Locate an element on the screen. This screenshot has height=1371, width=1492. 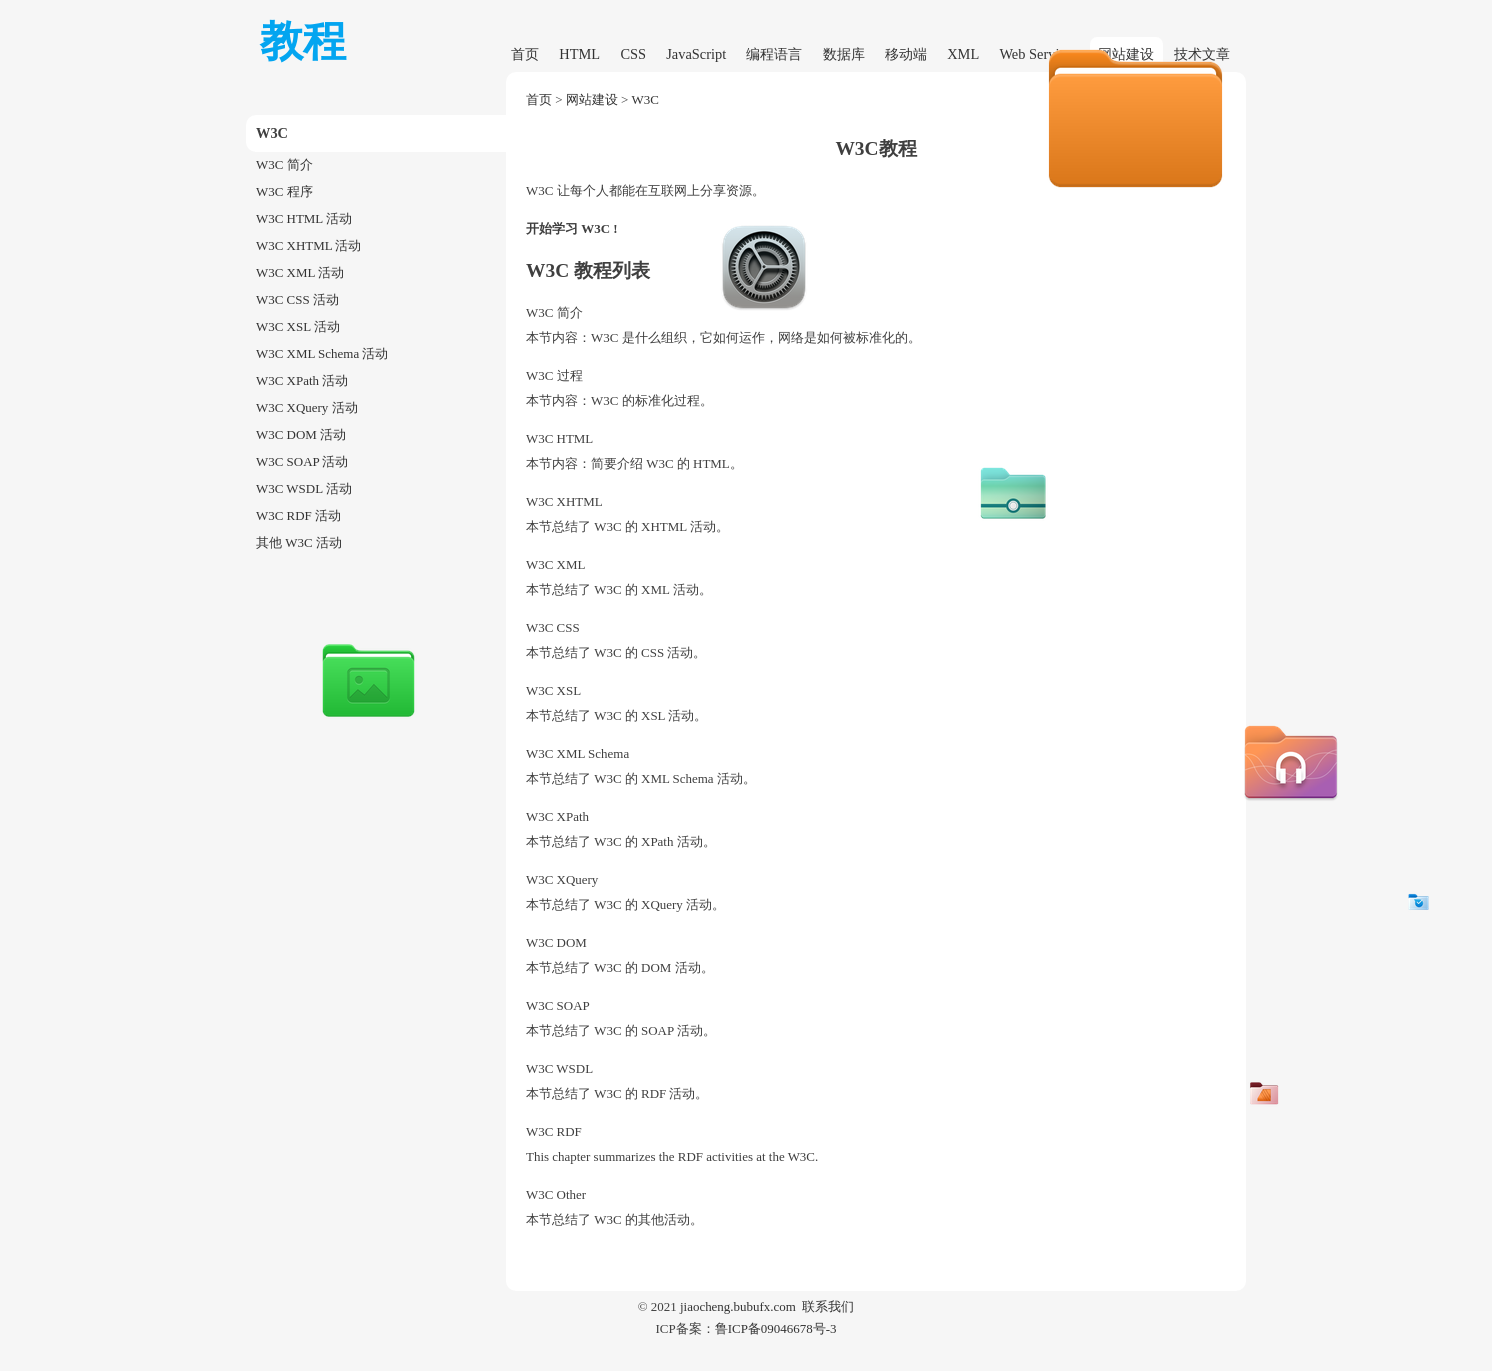
open your images folder is located at coordinates (368, 680).